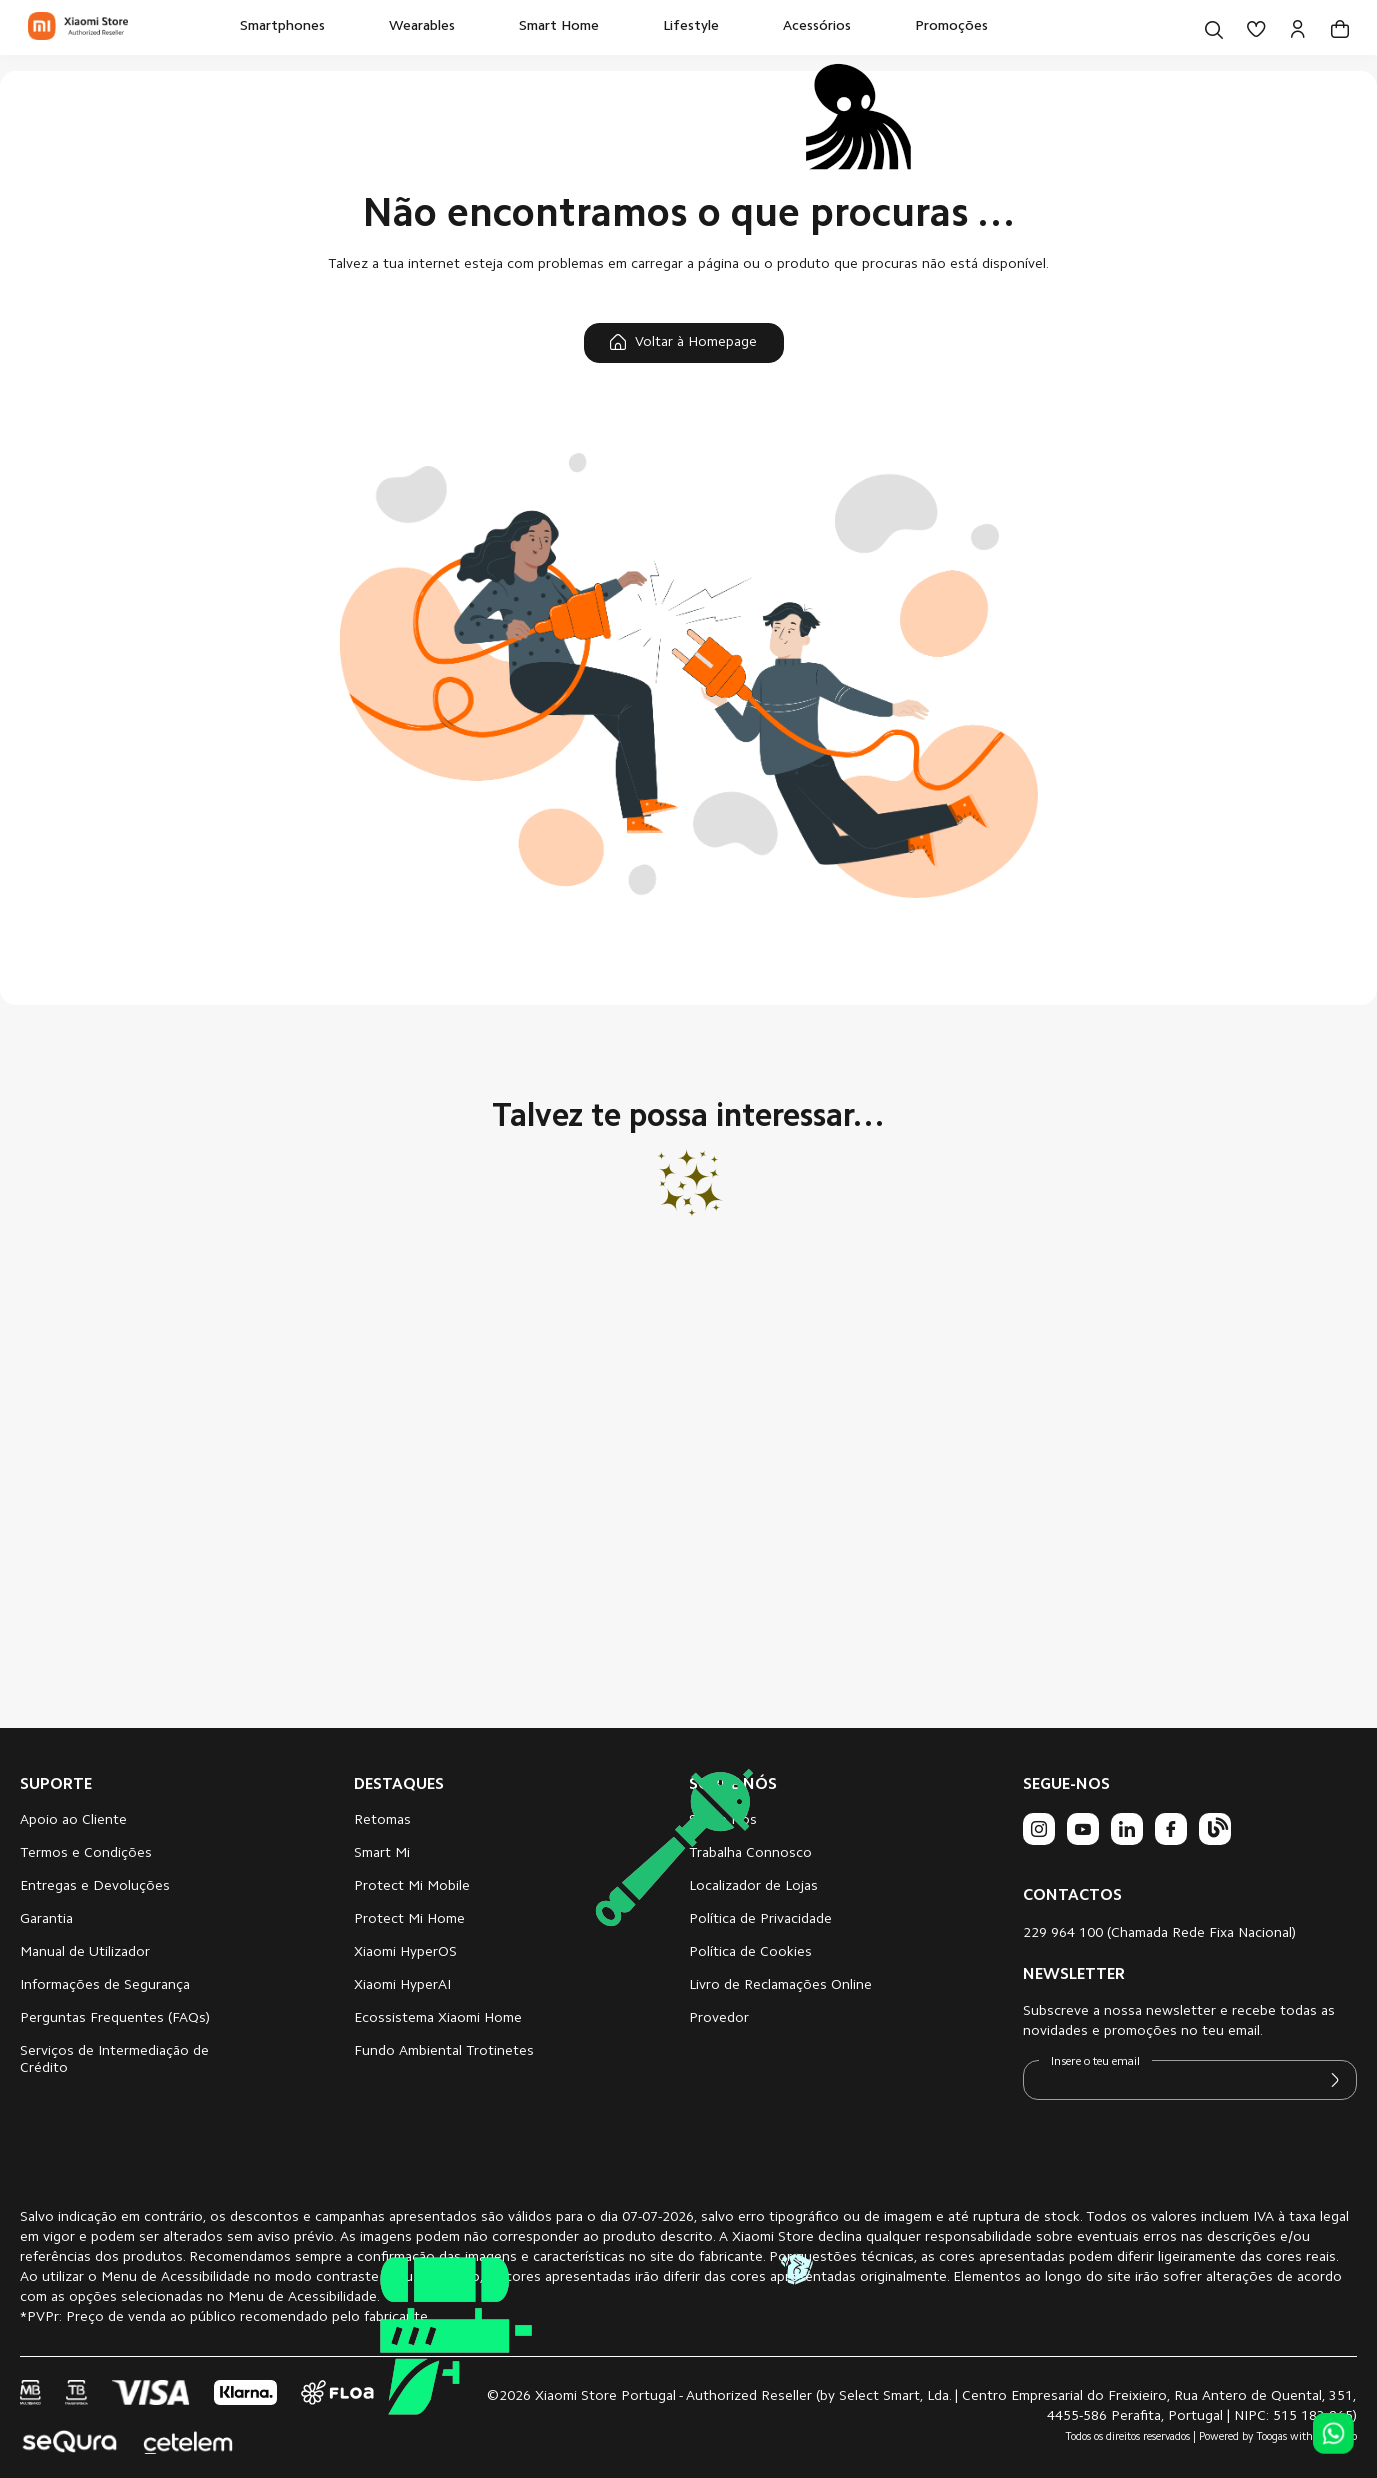  I want to click on select water gun weapon in game, so click(456, 2336).